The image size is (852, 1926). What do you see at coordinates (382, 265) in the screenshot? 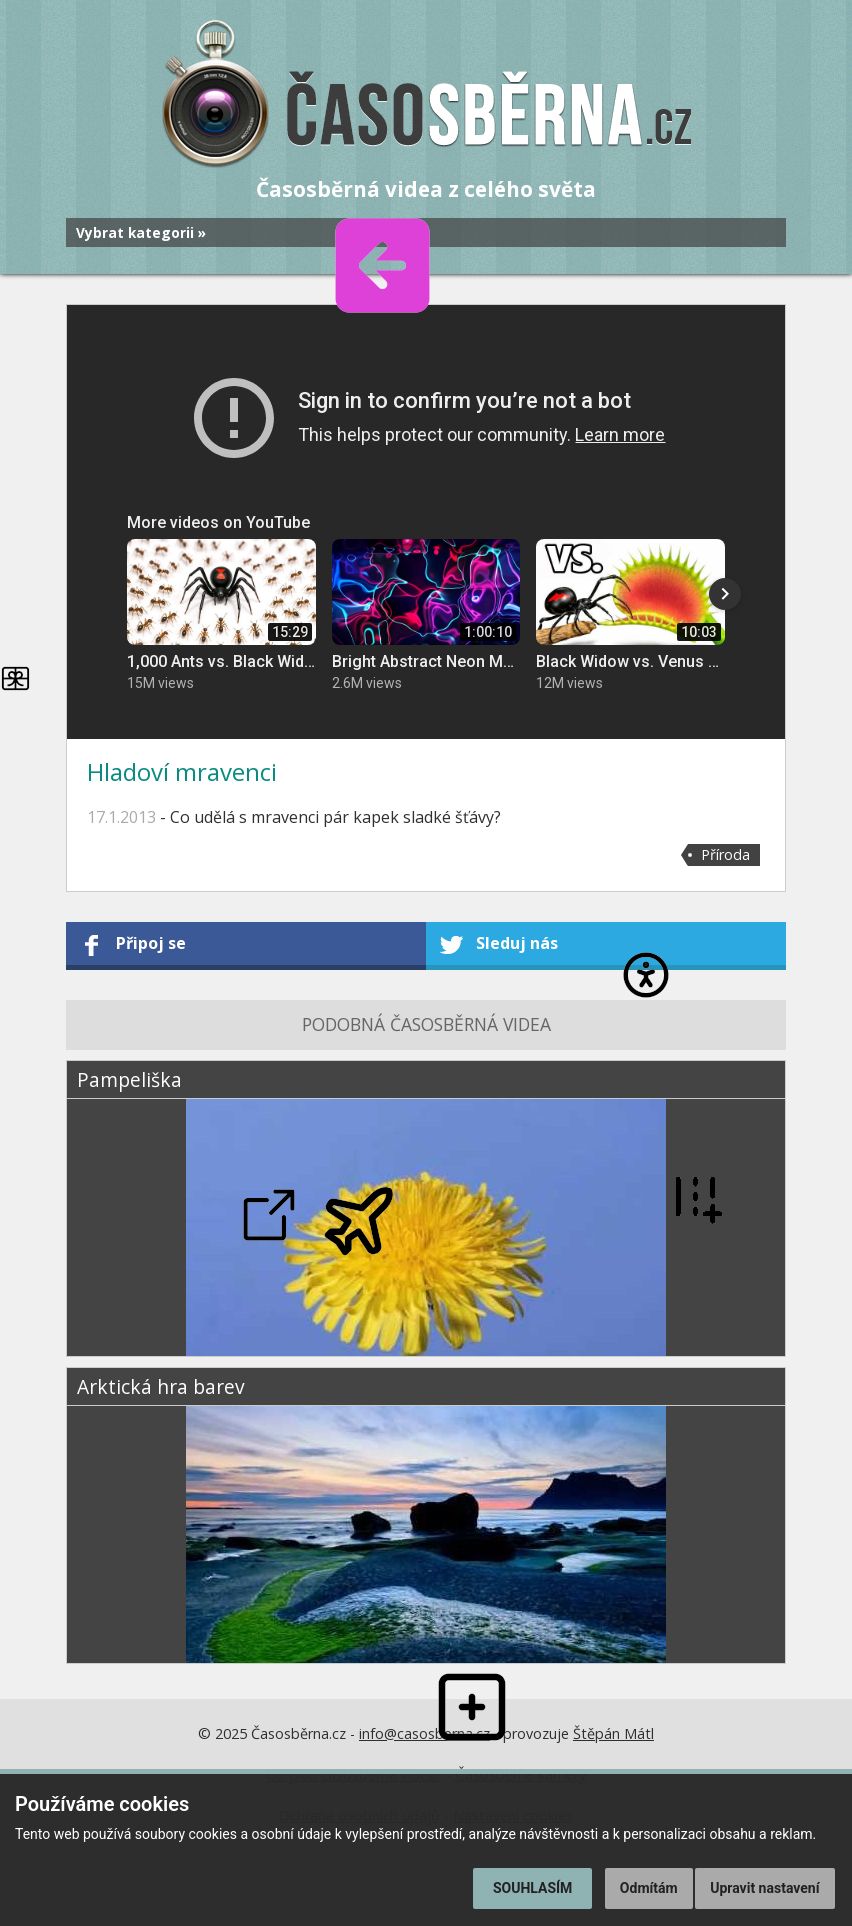
I see `go back to the previous screen` at bounding box center [382, 265].